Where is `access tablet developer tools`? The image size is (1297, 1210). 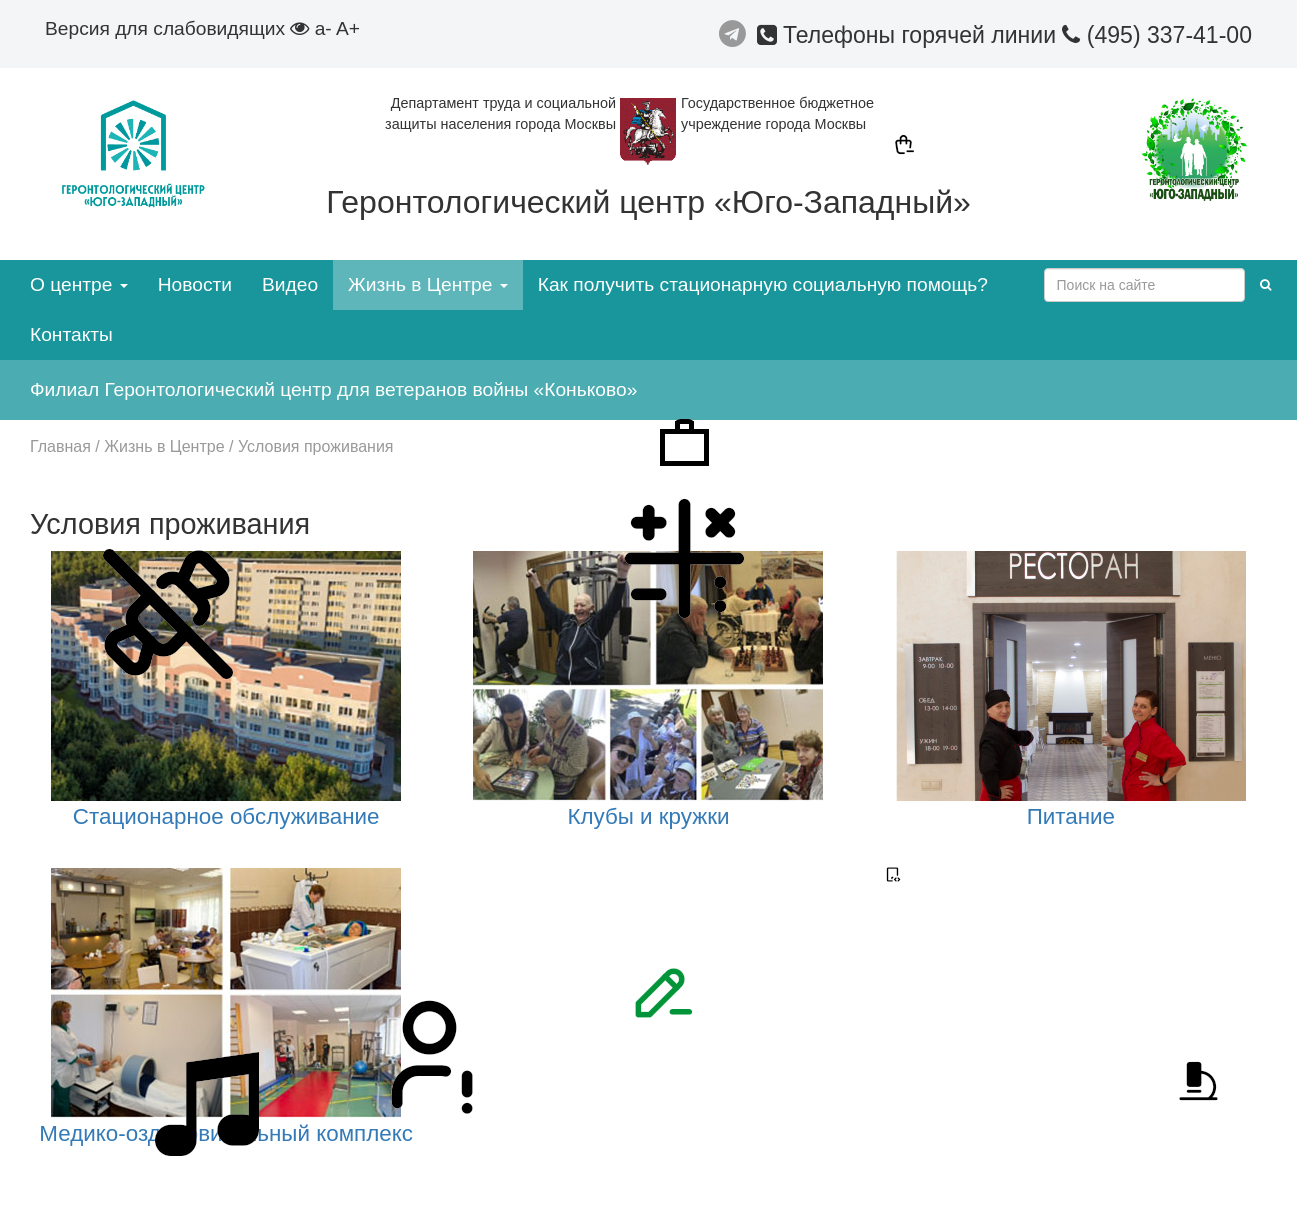
access tablet developer tools is located at coordinates (892, 874).